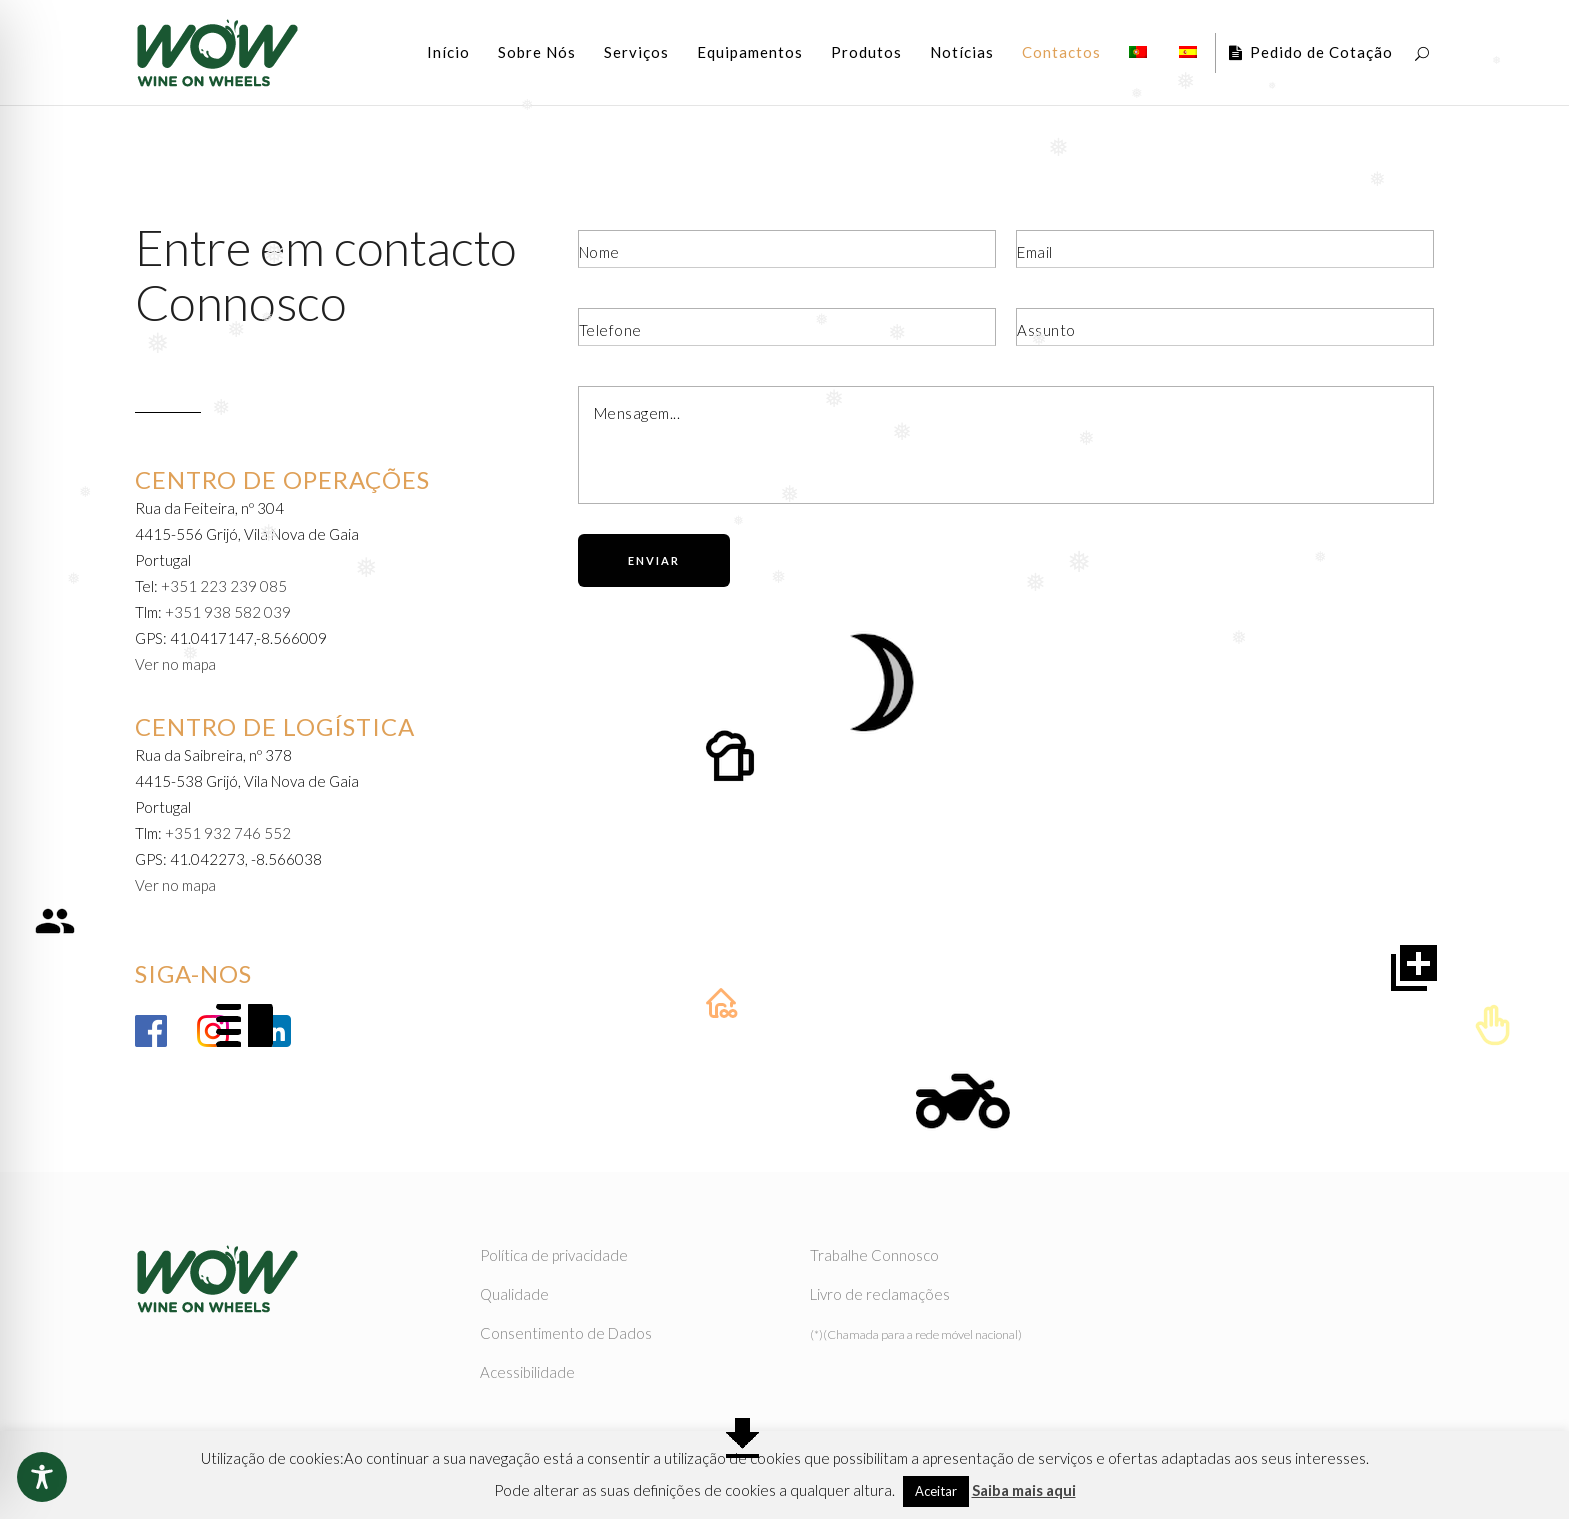 The width and height of the screenshot is (1569, 1519). What do you see at coordinates (1414, 968) in the screenshot?
I see `add to queue` at bounding box center [1414, 968].